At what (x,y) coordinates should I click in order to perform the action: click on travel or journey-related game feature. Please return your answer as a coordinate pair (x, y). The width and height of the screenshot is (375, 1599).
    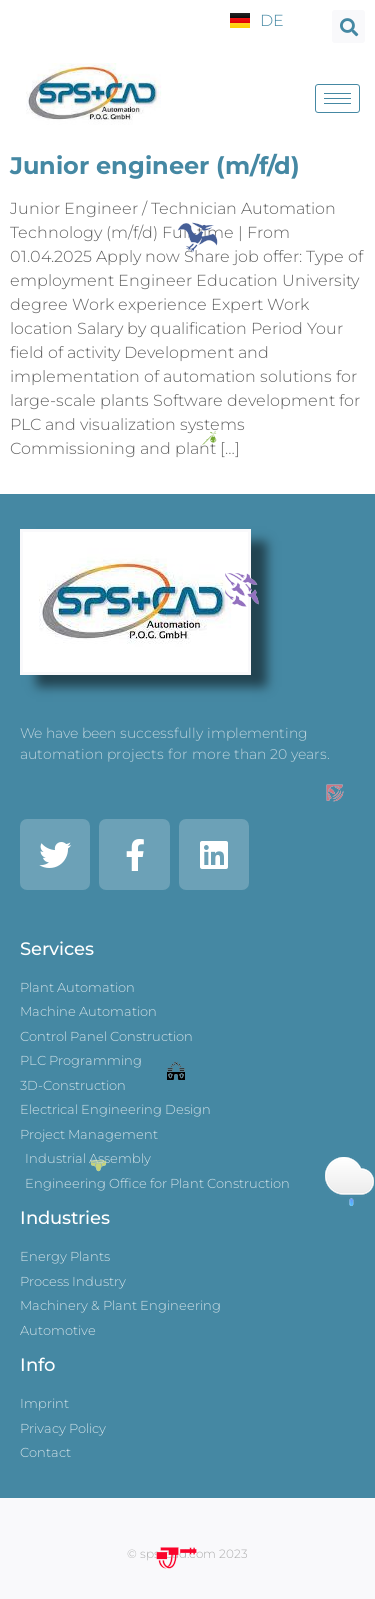
    Looking at the image, I should click on (209, 438).